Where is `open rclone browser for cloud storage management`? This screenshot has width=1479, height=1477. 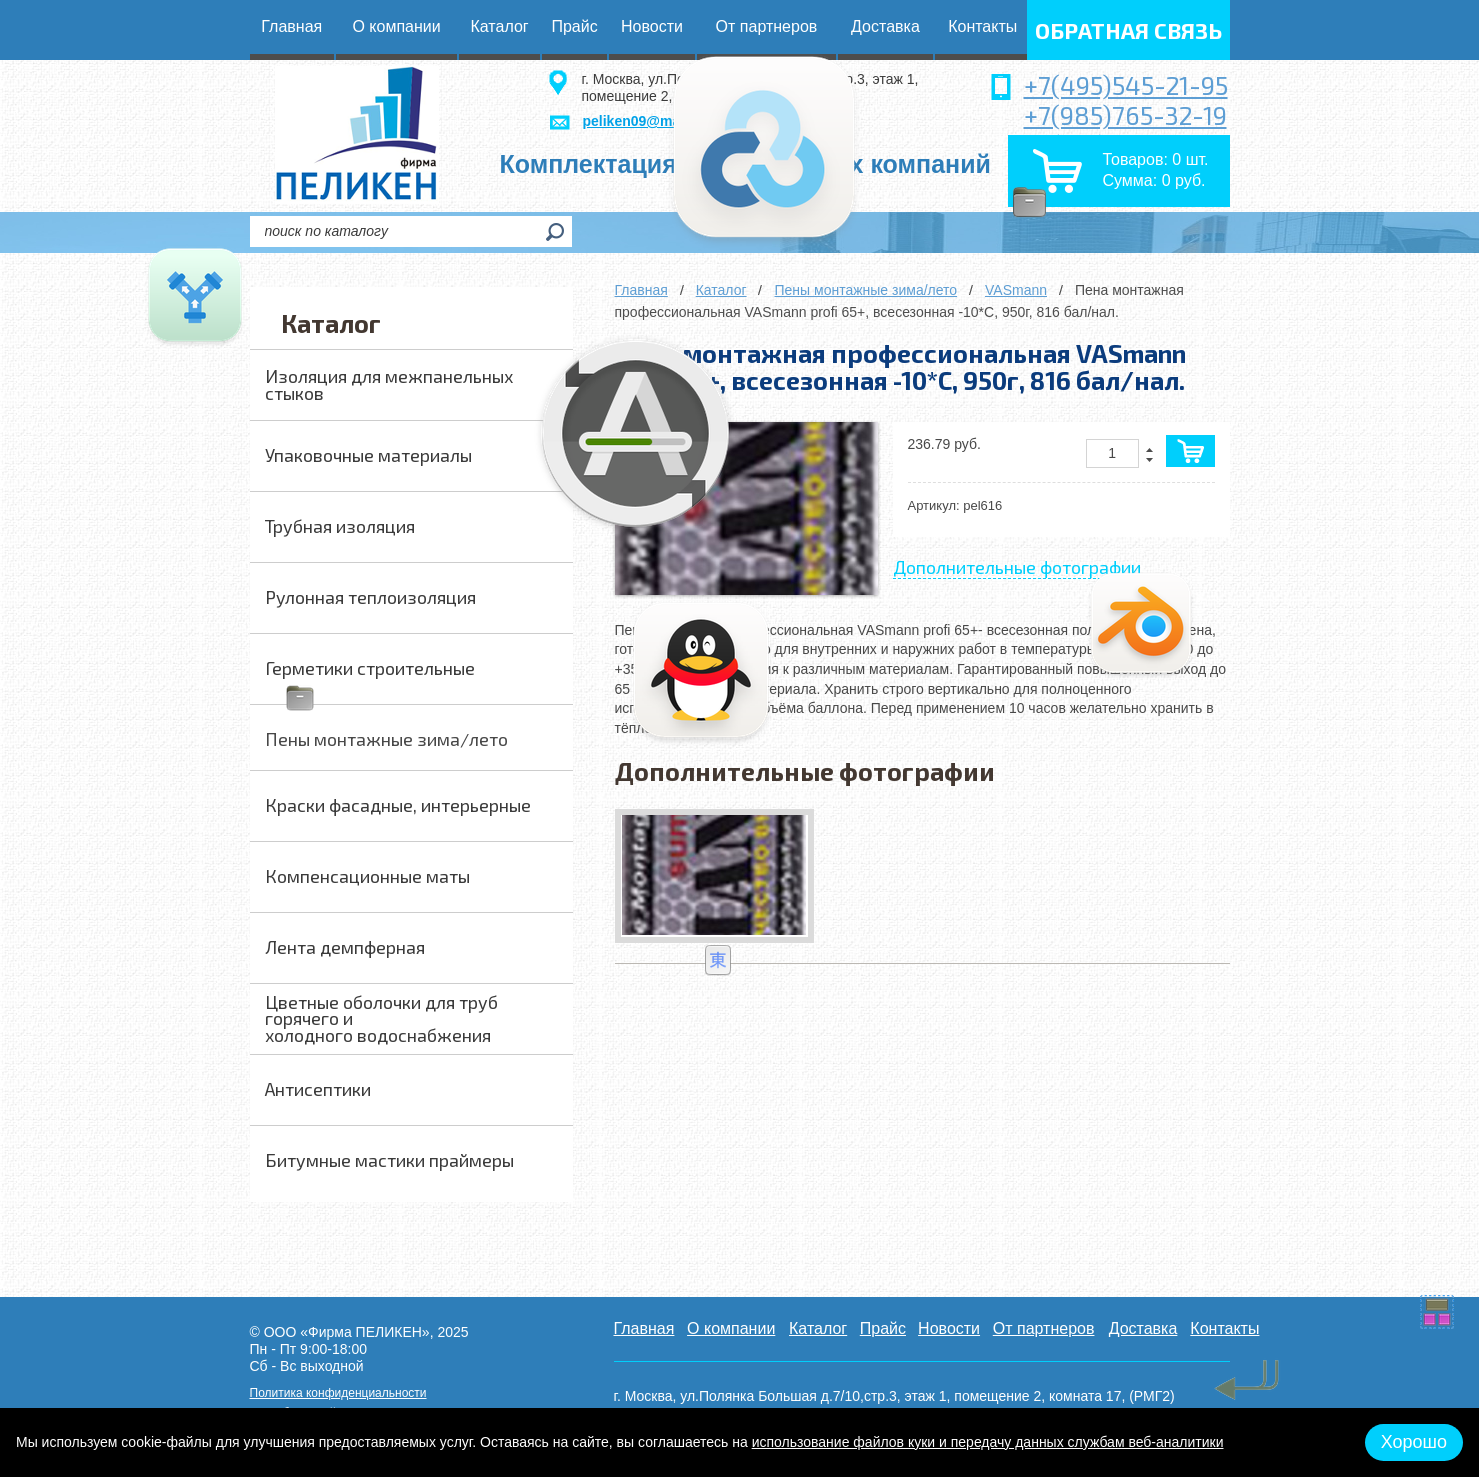
open rclone browser for cloud storage management is located at coordinates (764, 147).